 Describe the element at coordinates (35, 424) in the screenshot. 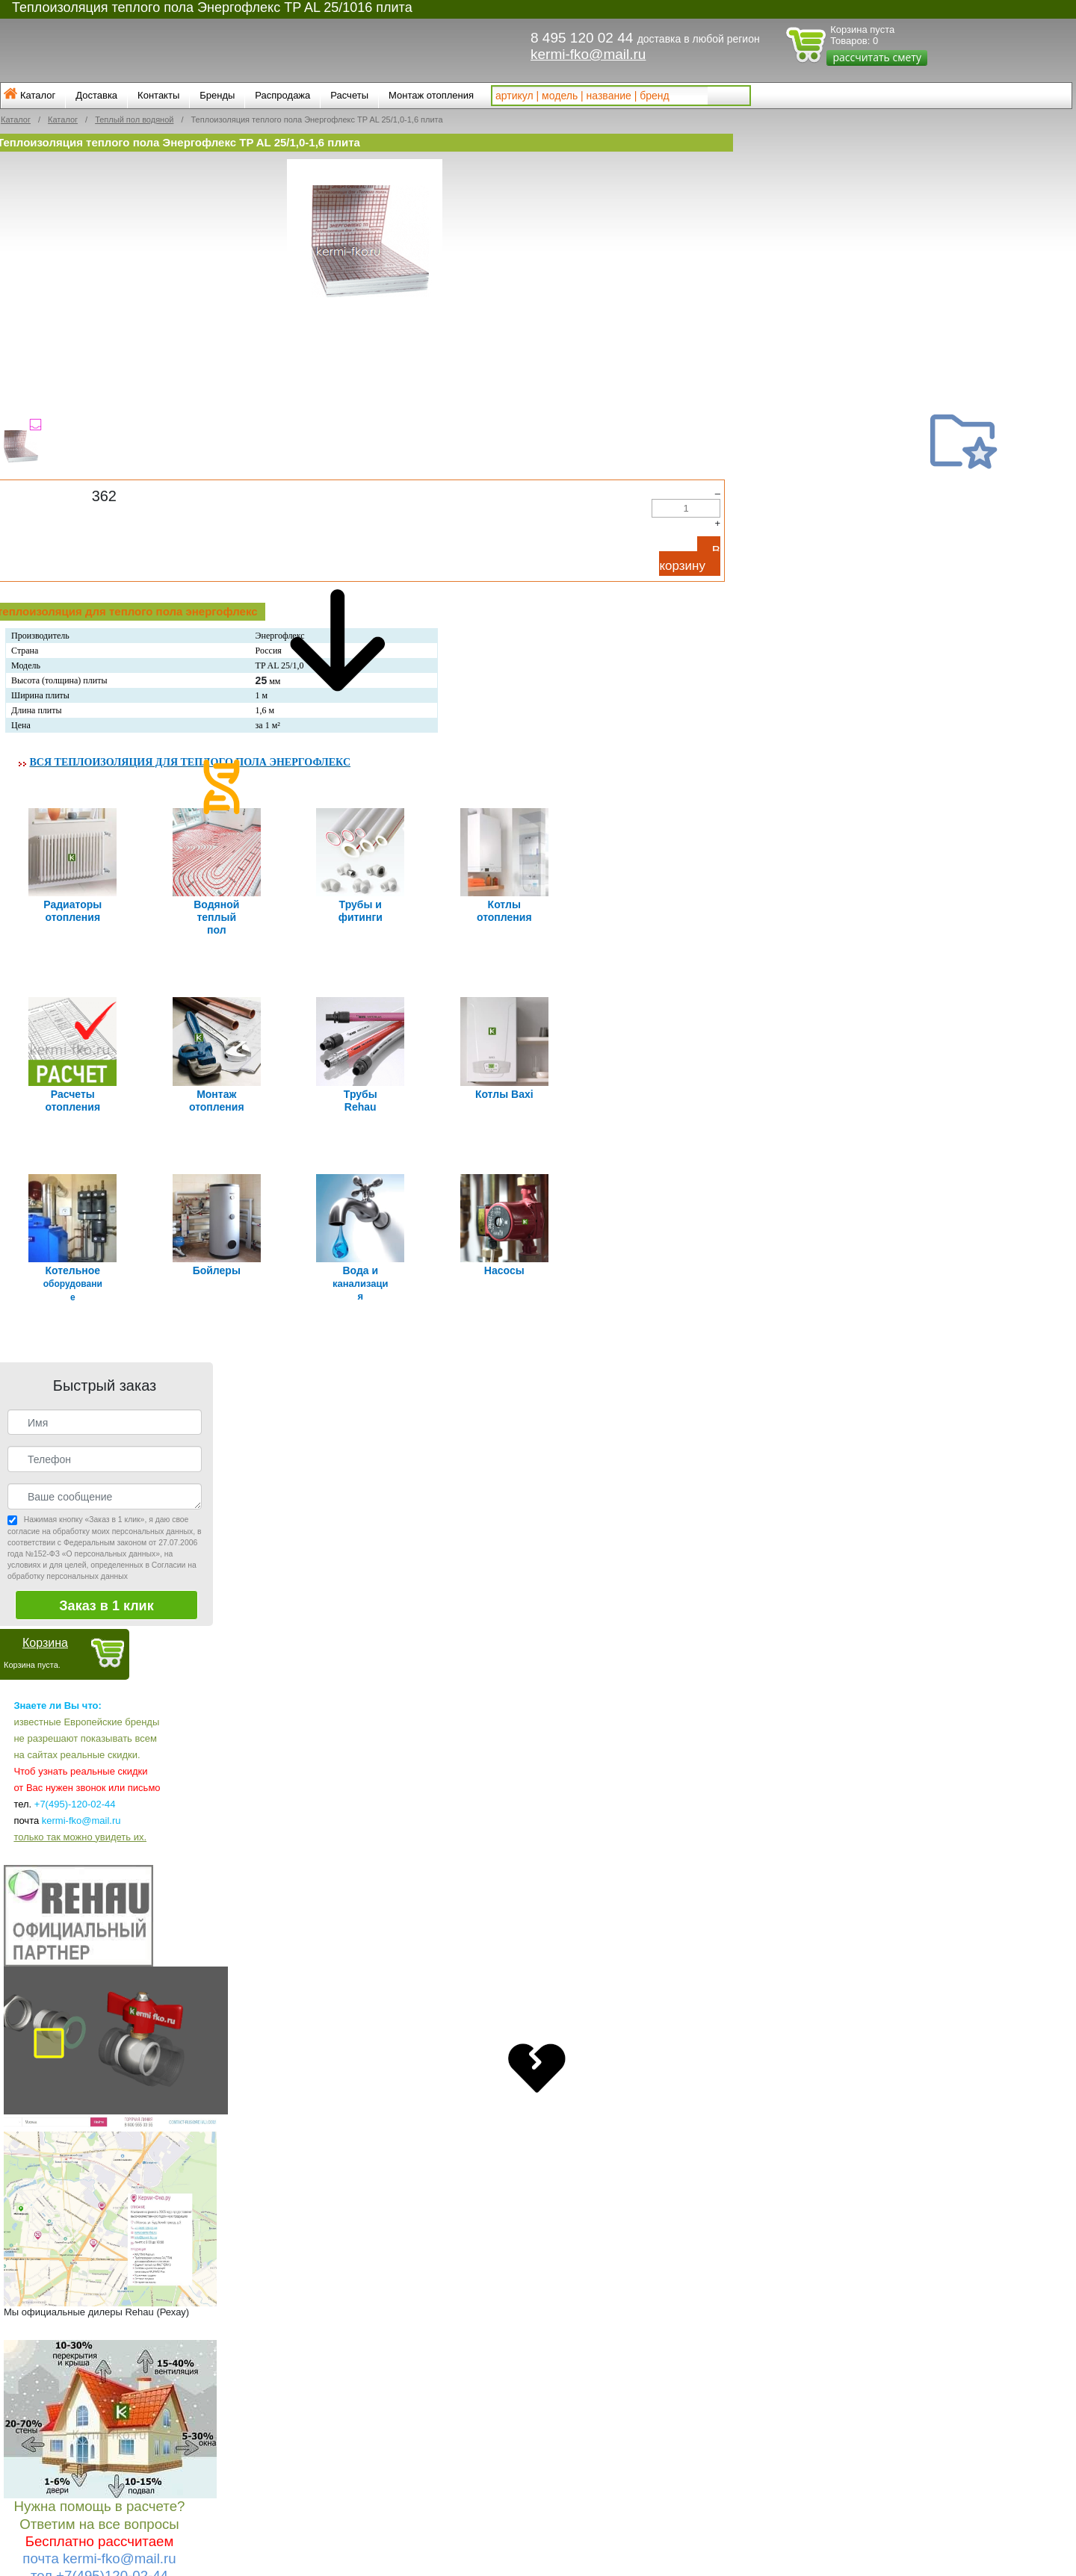

I see `access your inbox or message tray` at that location.